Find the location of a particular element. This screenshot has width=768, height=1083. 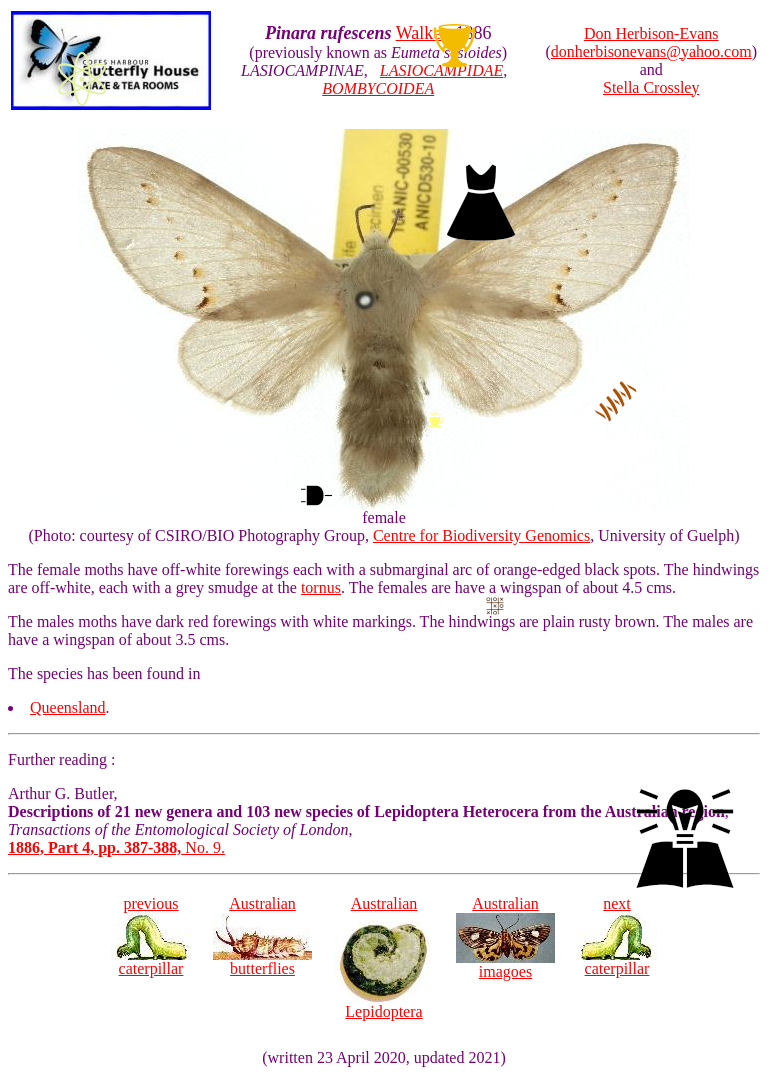

play tic-tac-toe game is located at coordinates (495, 606).